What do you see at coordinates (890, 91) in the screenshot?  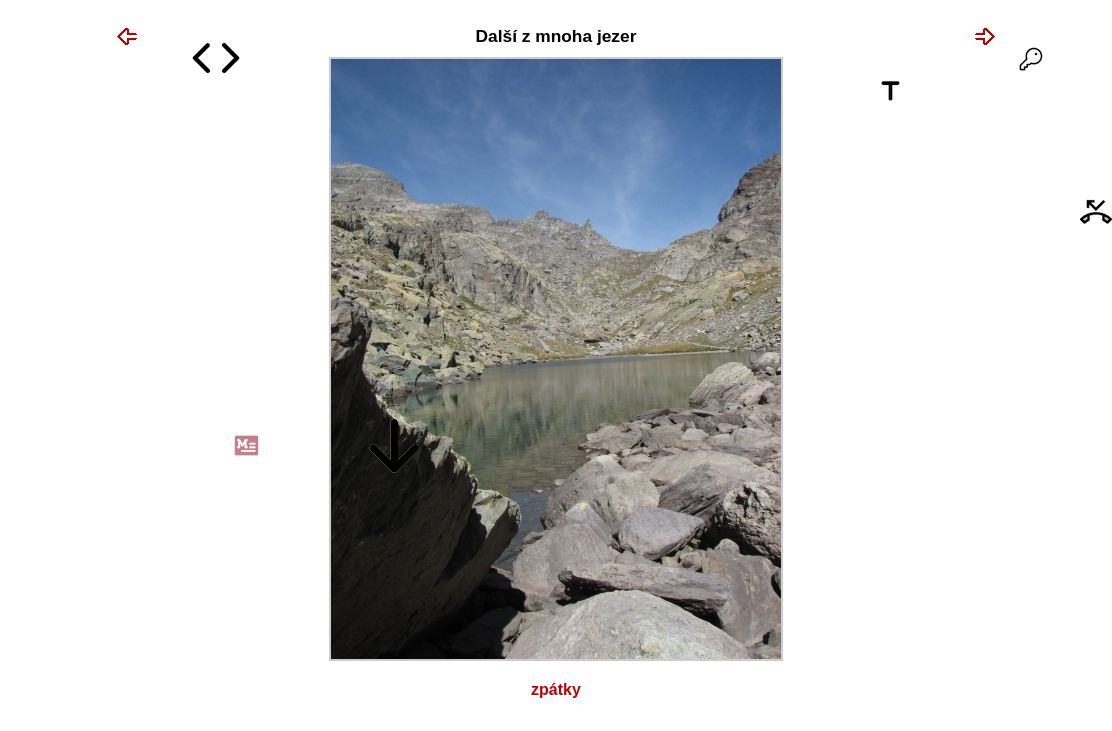 I see `add or edit a title` at bounding box center [890, 91].